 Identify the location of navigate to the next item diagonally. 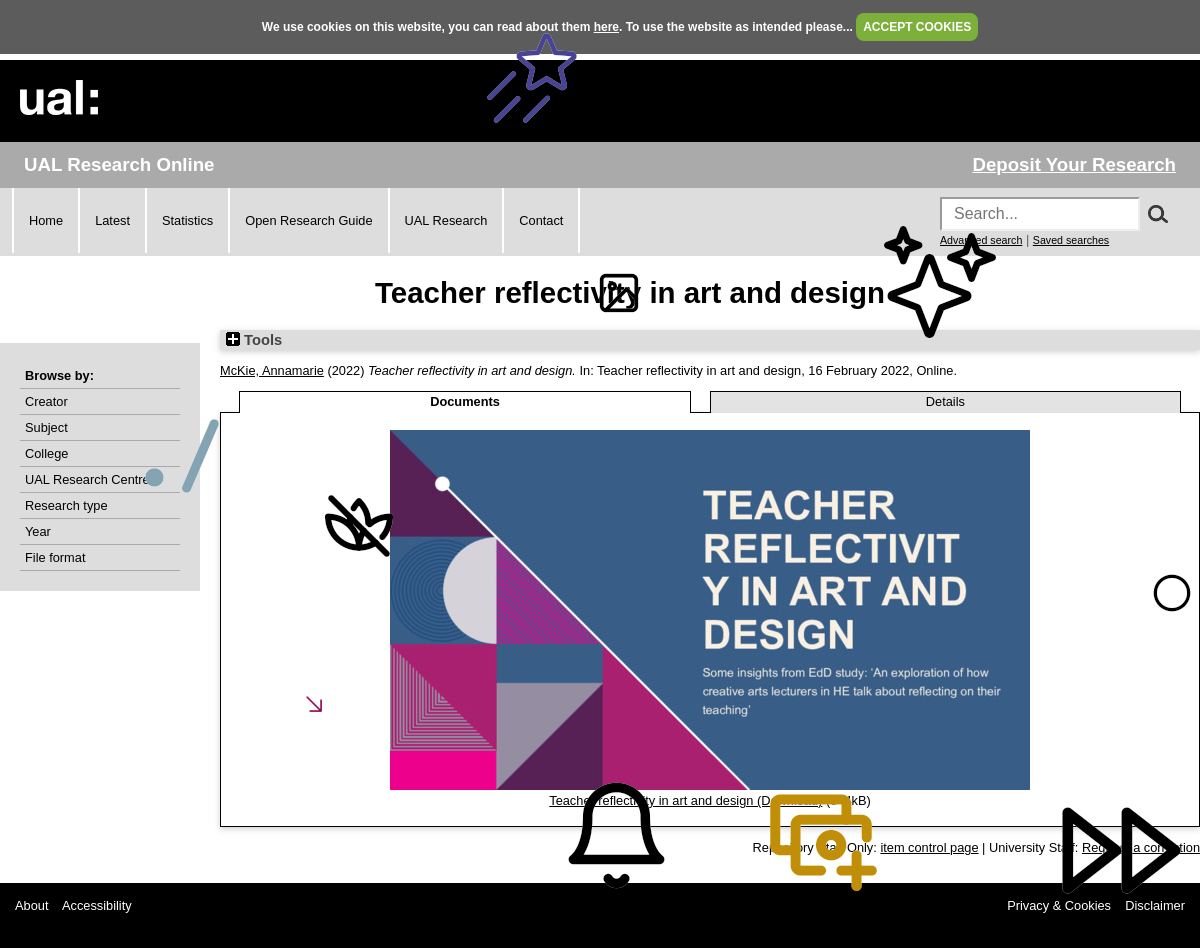
(313, 703).